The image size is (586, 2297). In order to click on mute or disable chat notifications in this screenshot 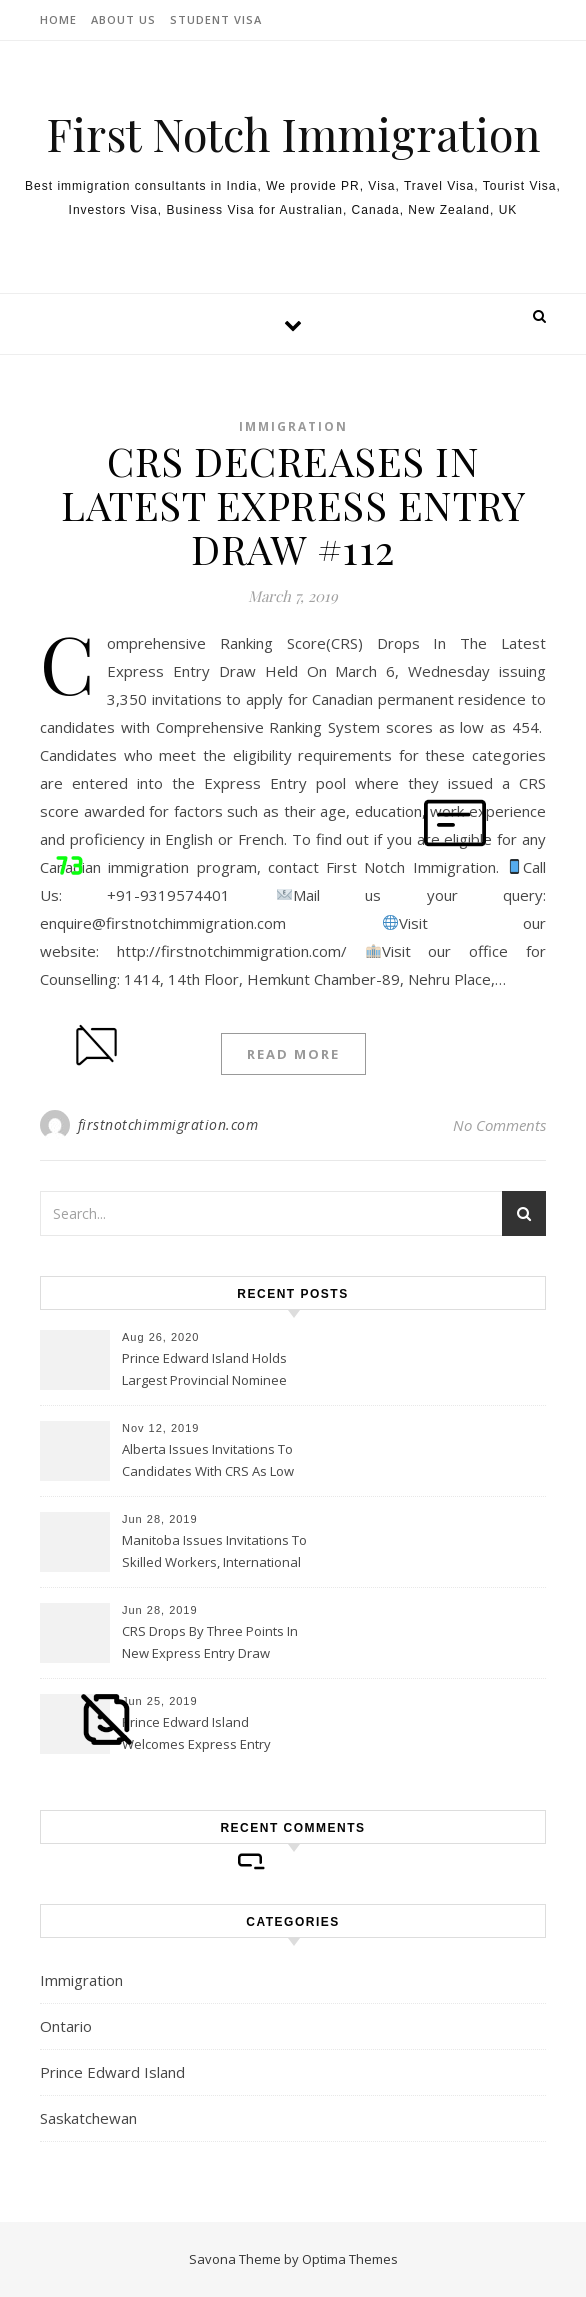, I will do `click(96, 1043)`.